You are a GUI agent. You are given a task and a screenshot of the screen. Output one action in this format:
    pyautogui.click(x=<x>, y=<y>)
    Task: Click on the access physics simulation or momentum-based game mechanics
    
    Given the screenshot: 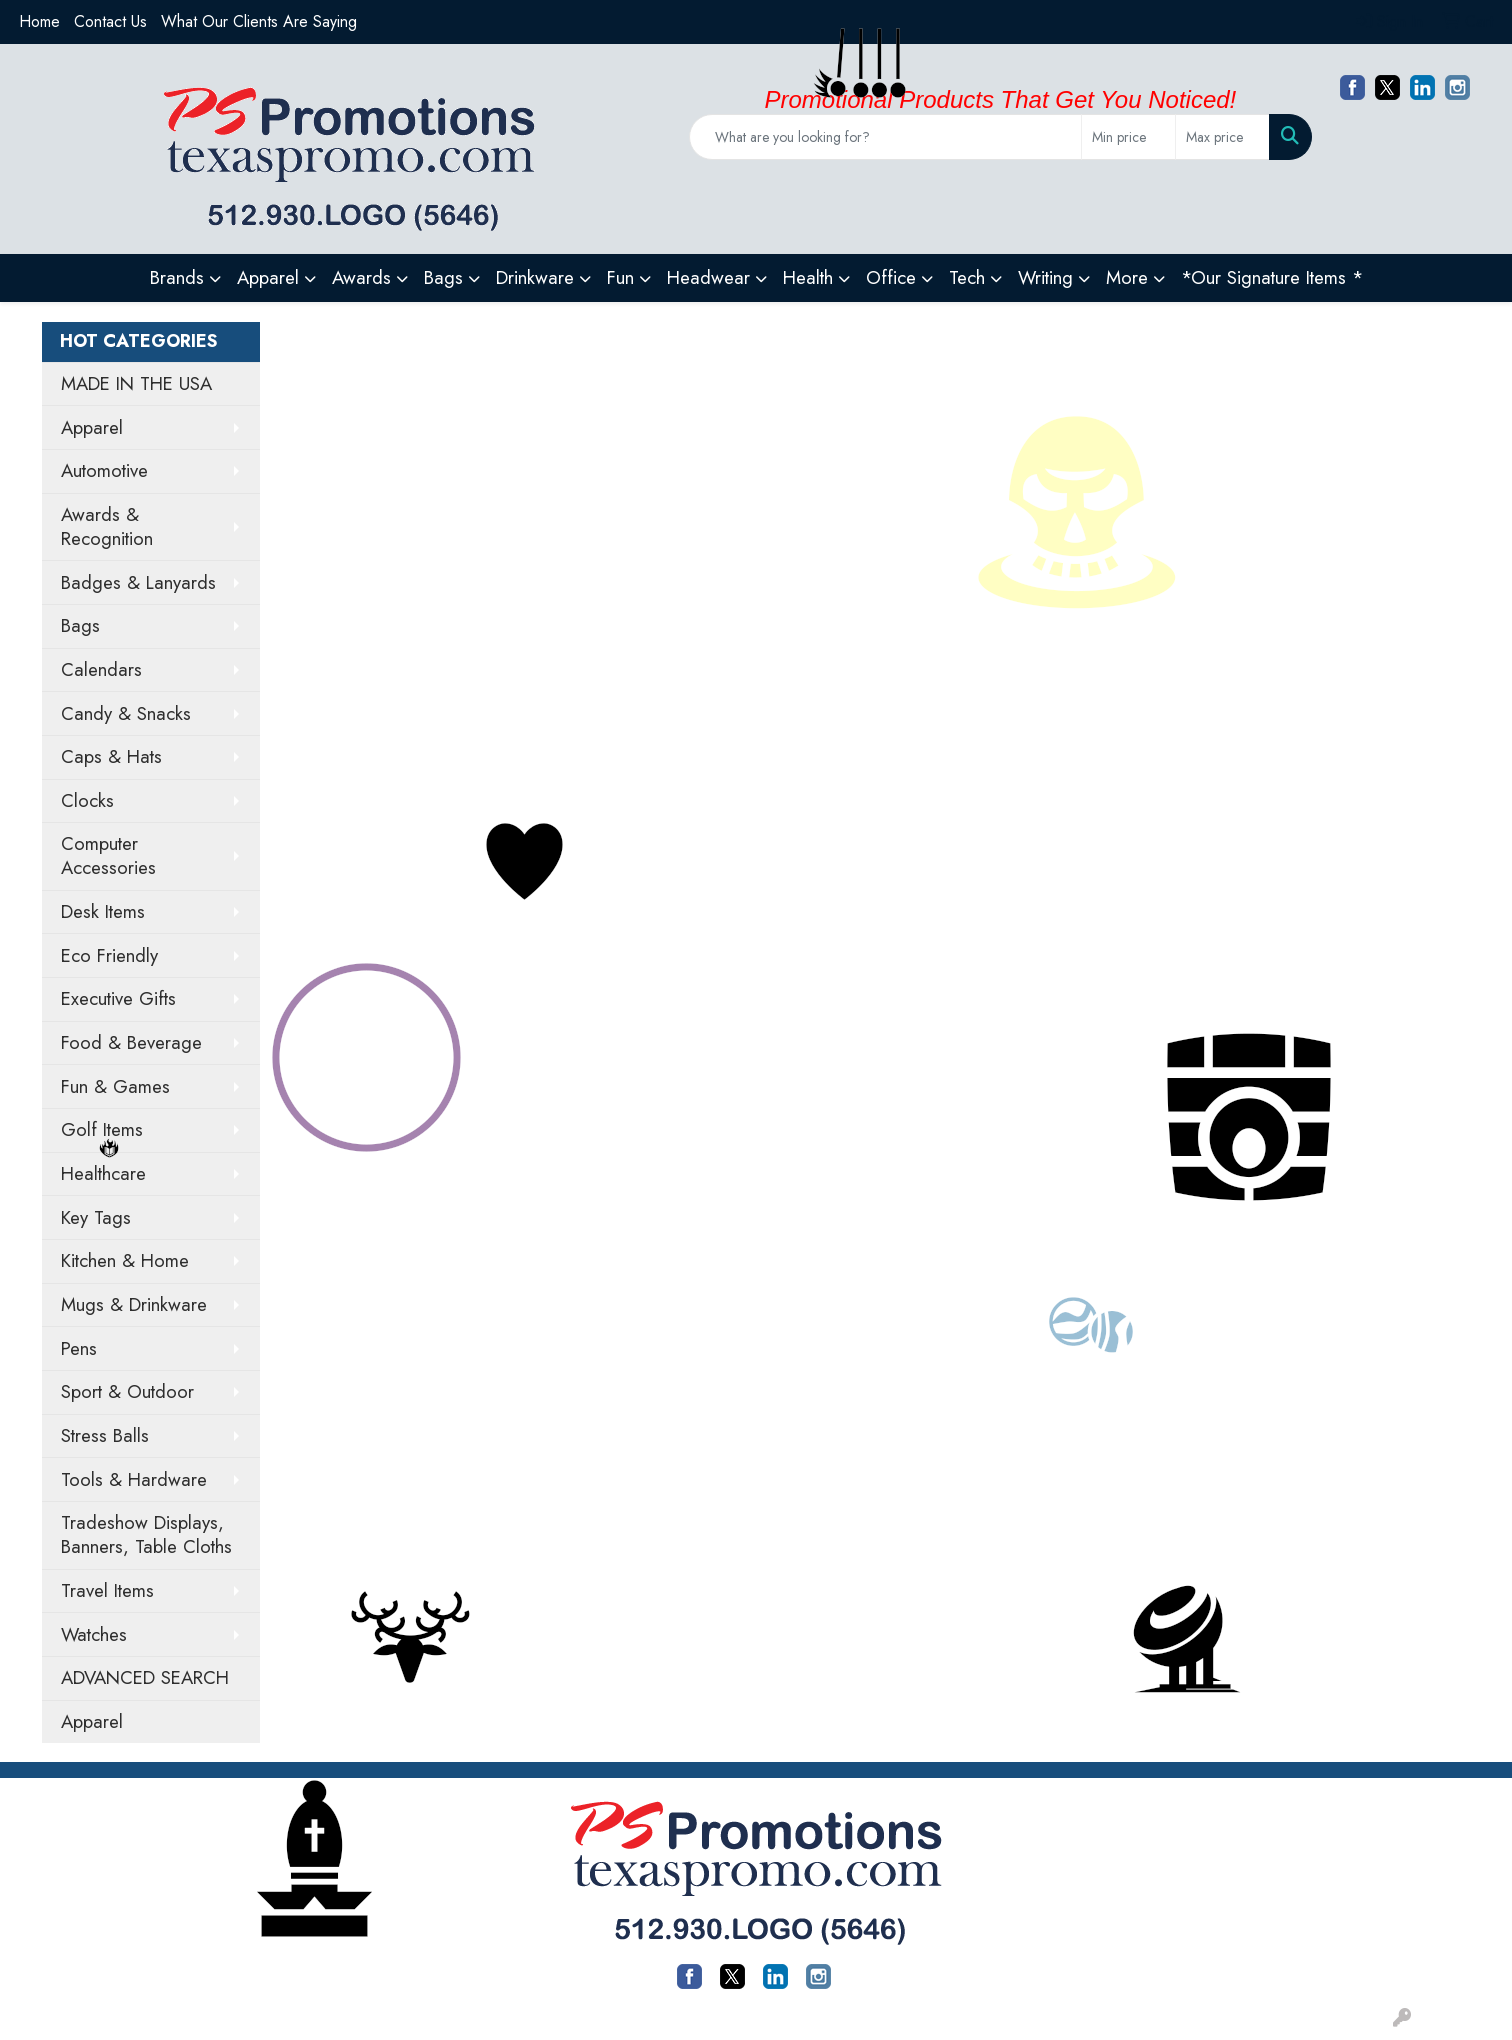 What is the action you would take?
    pyautogui.click(x=859, y=74)
    